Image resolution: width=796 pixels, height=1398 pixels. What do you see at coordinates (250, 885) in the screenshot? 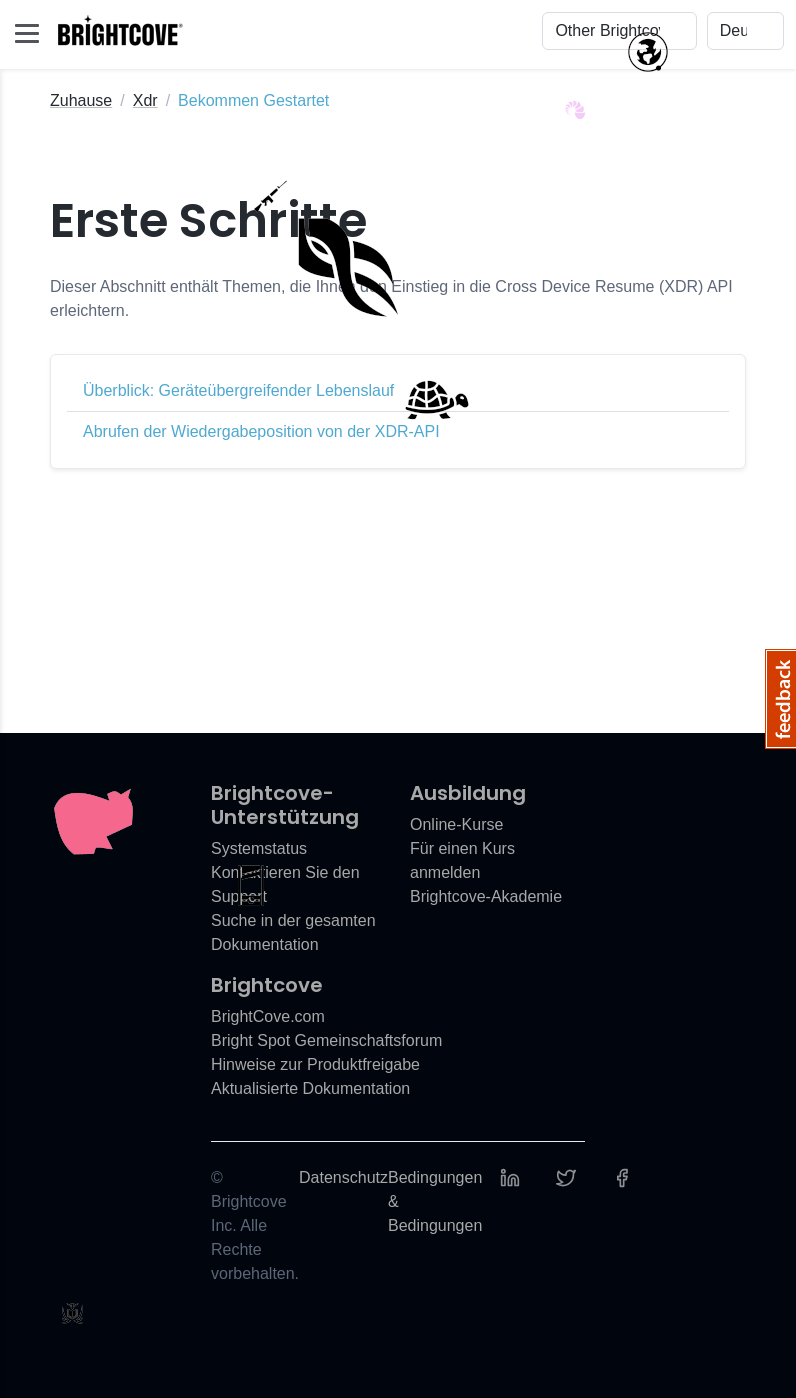
I see `execute or delete an item permanently` at bounding box center [250, 885].